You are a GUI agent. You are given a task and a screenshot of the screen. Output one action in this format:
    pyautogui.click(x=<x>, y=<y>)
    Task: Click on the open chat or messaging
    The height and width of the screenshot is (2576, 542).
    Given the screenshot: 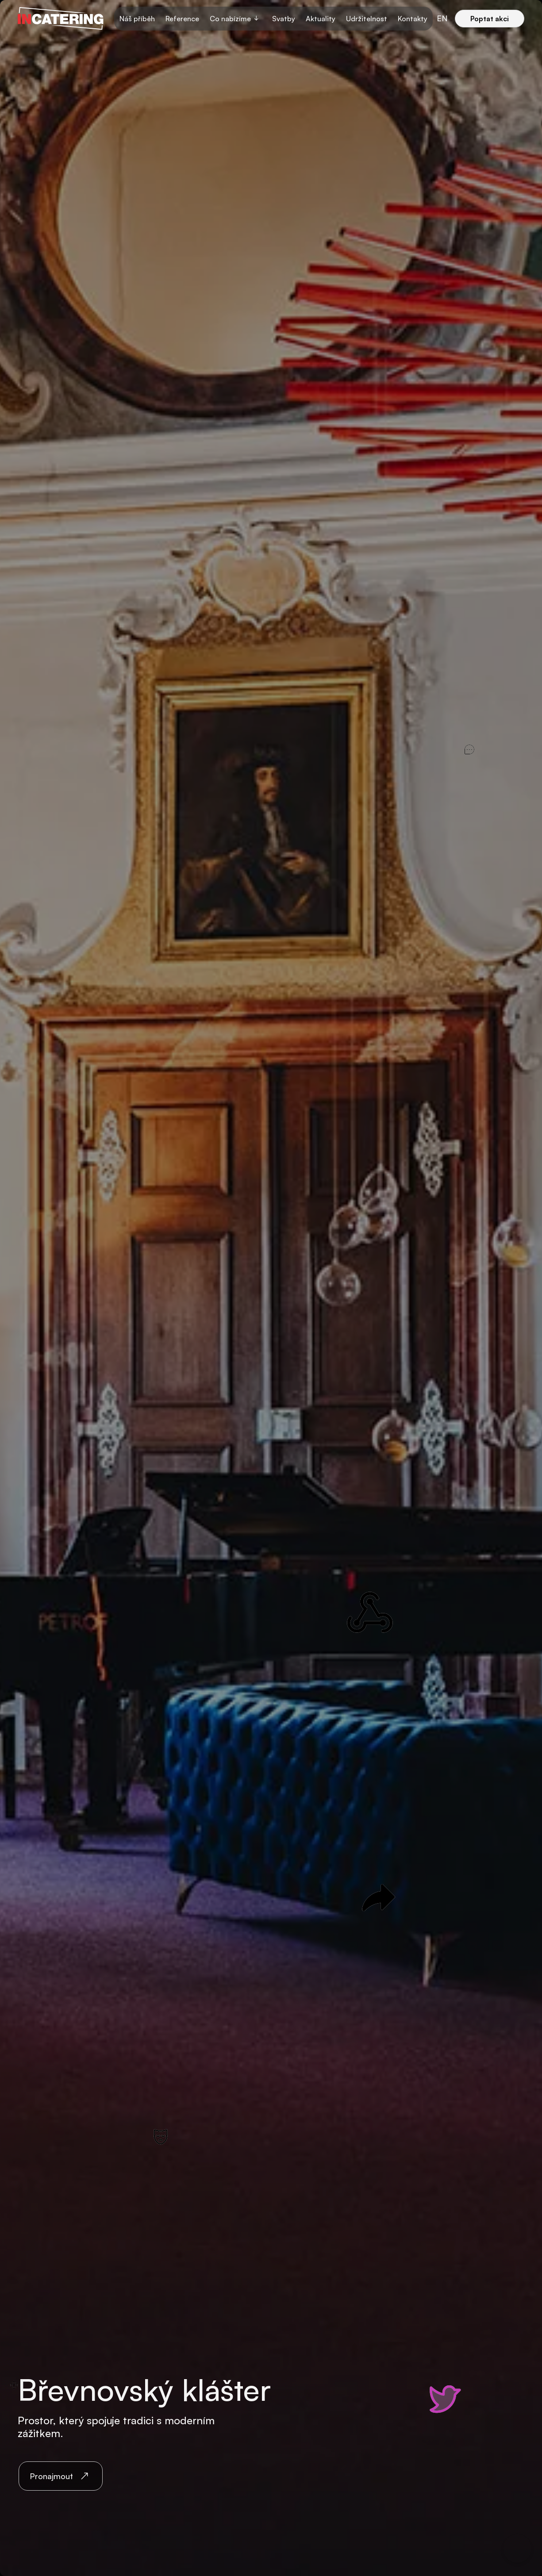 What is the action you would take?
    pyautogui.click(x=469, y=749)
    